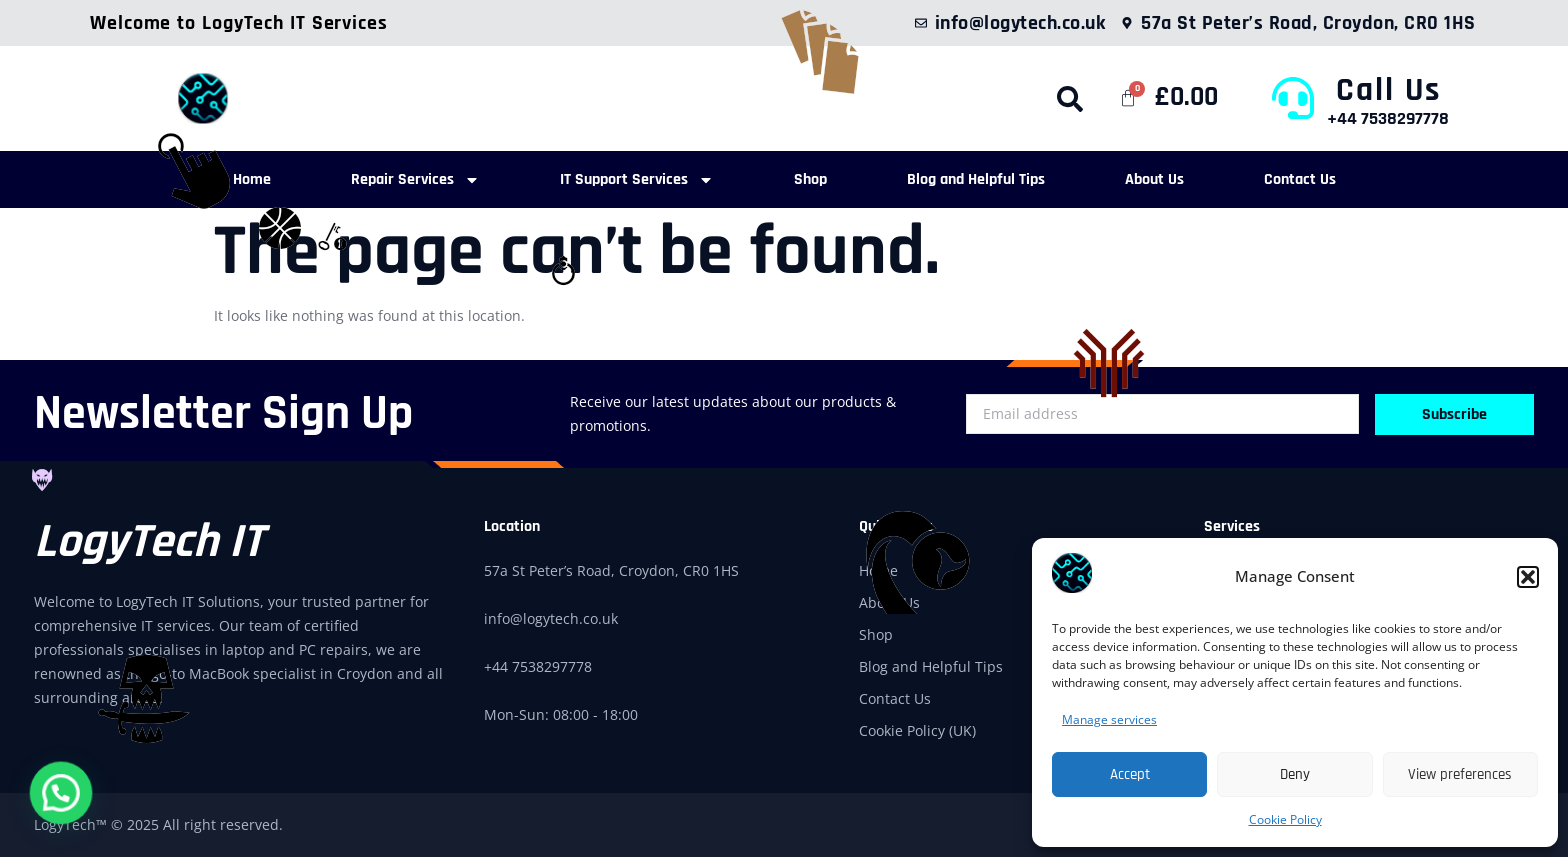  I want to click on lock or unlock a game item, so click(332, 236).